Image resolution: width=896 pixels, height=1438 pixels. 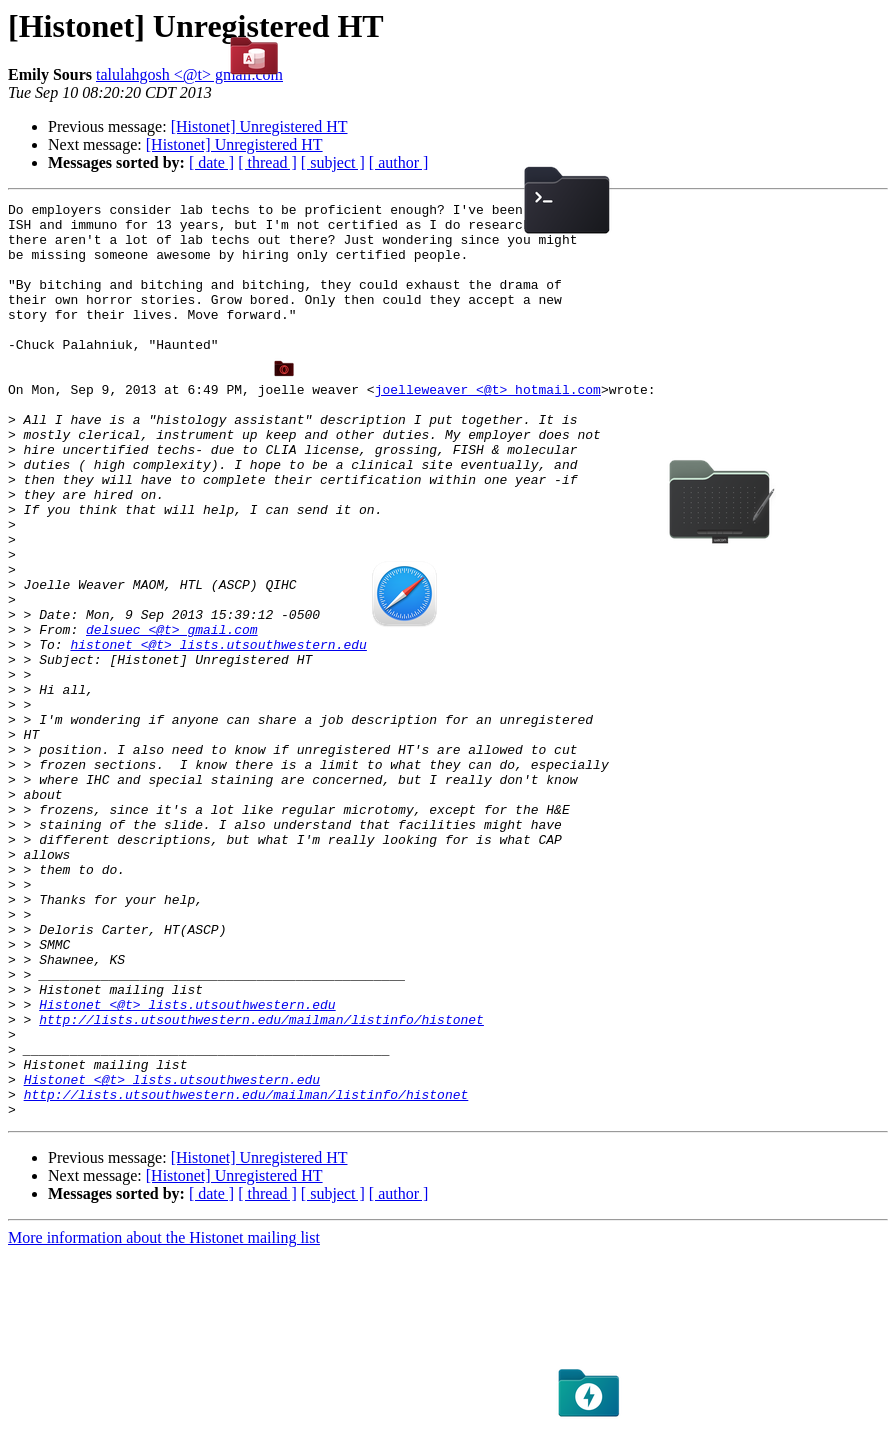 I want to click on open wacom tablet files and drivers, so click(x=719, y=502).